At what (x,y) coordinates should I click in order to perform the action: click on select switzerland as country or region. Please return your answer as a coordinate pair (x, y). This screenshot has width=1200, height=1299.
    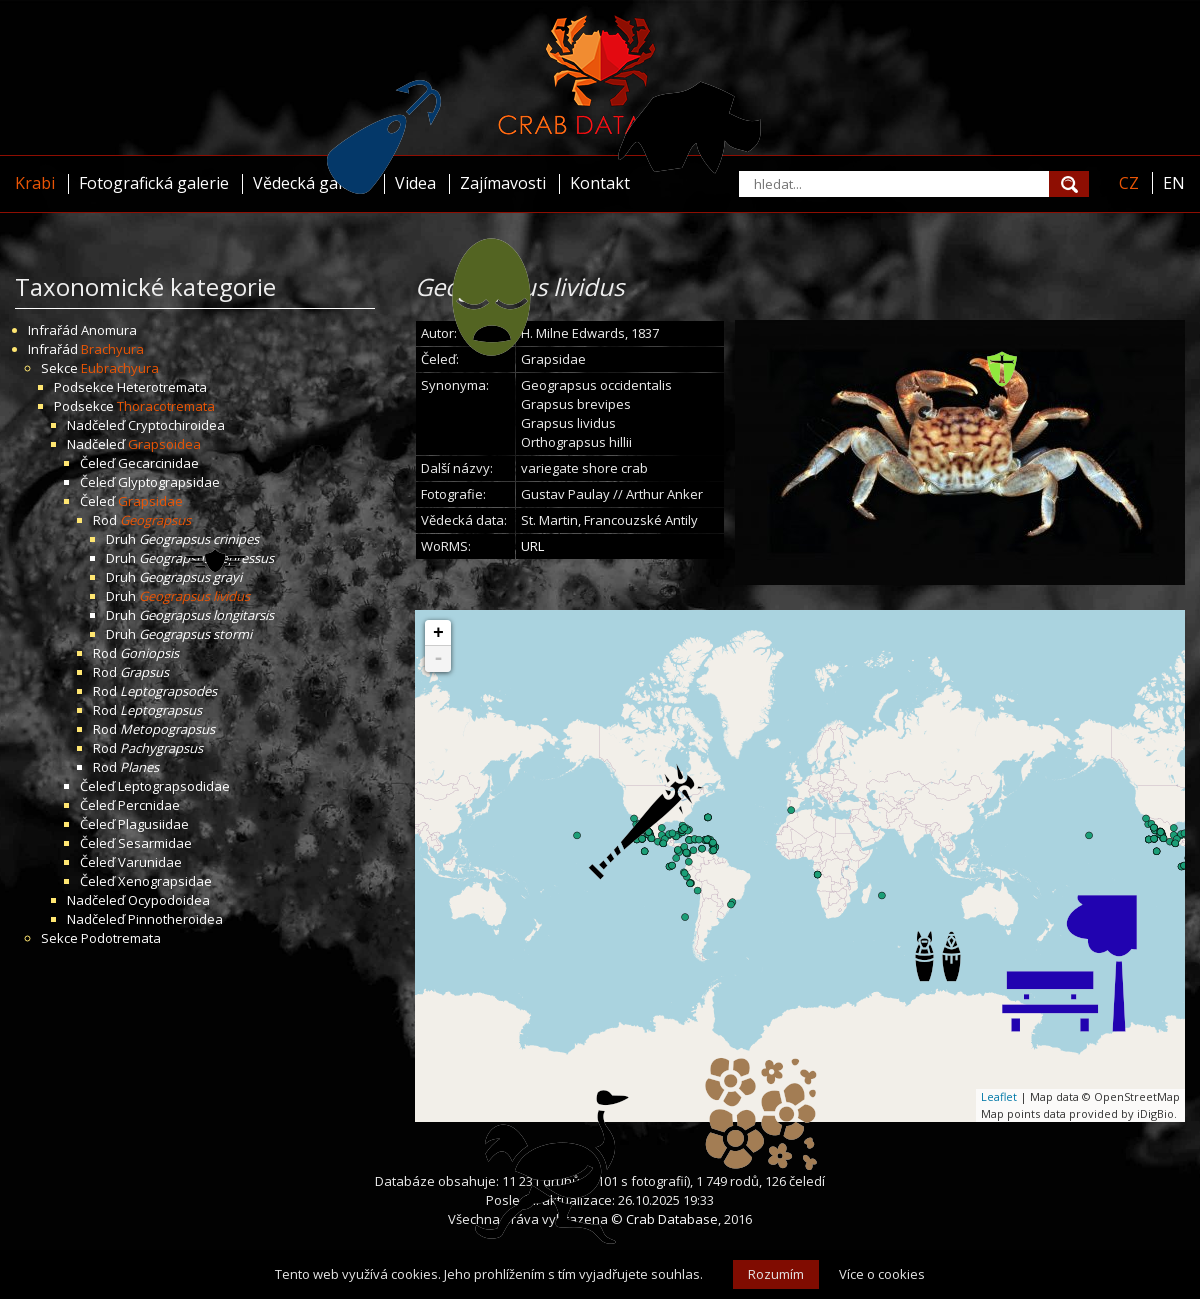
    Looking at the image, I should click on (689, 127).